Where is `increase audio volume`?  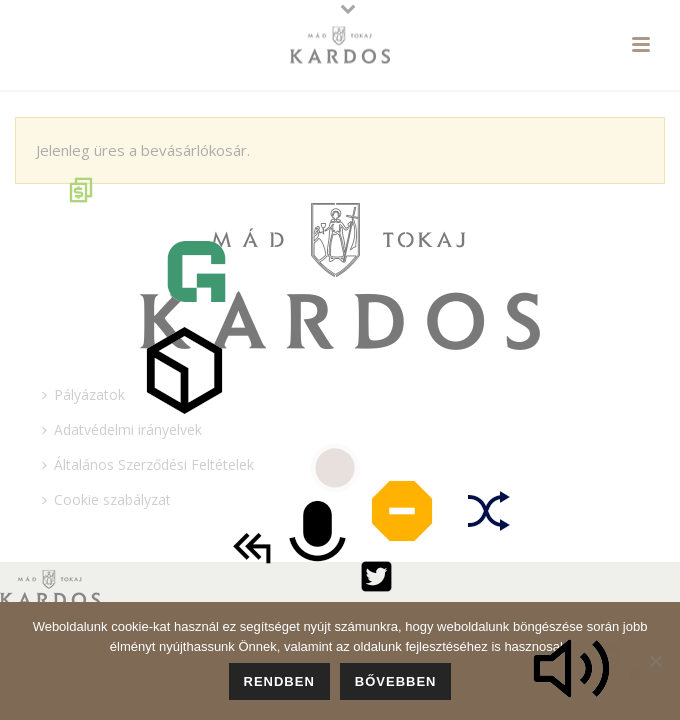
increase audio volume is located at coordinates (571, 668).